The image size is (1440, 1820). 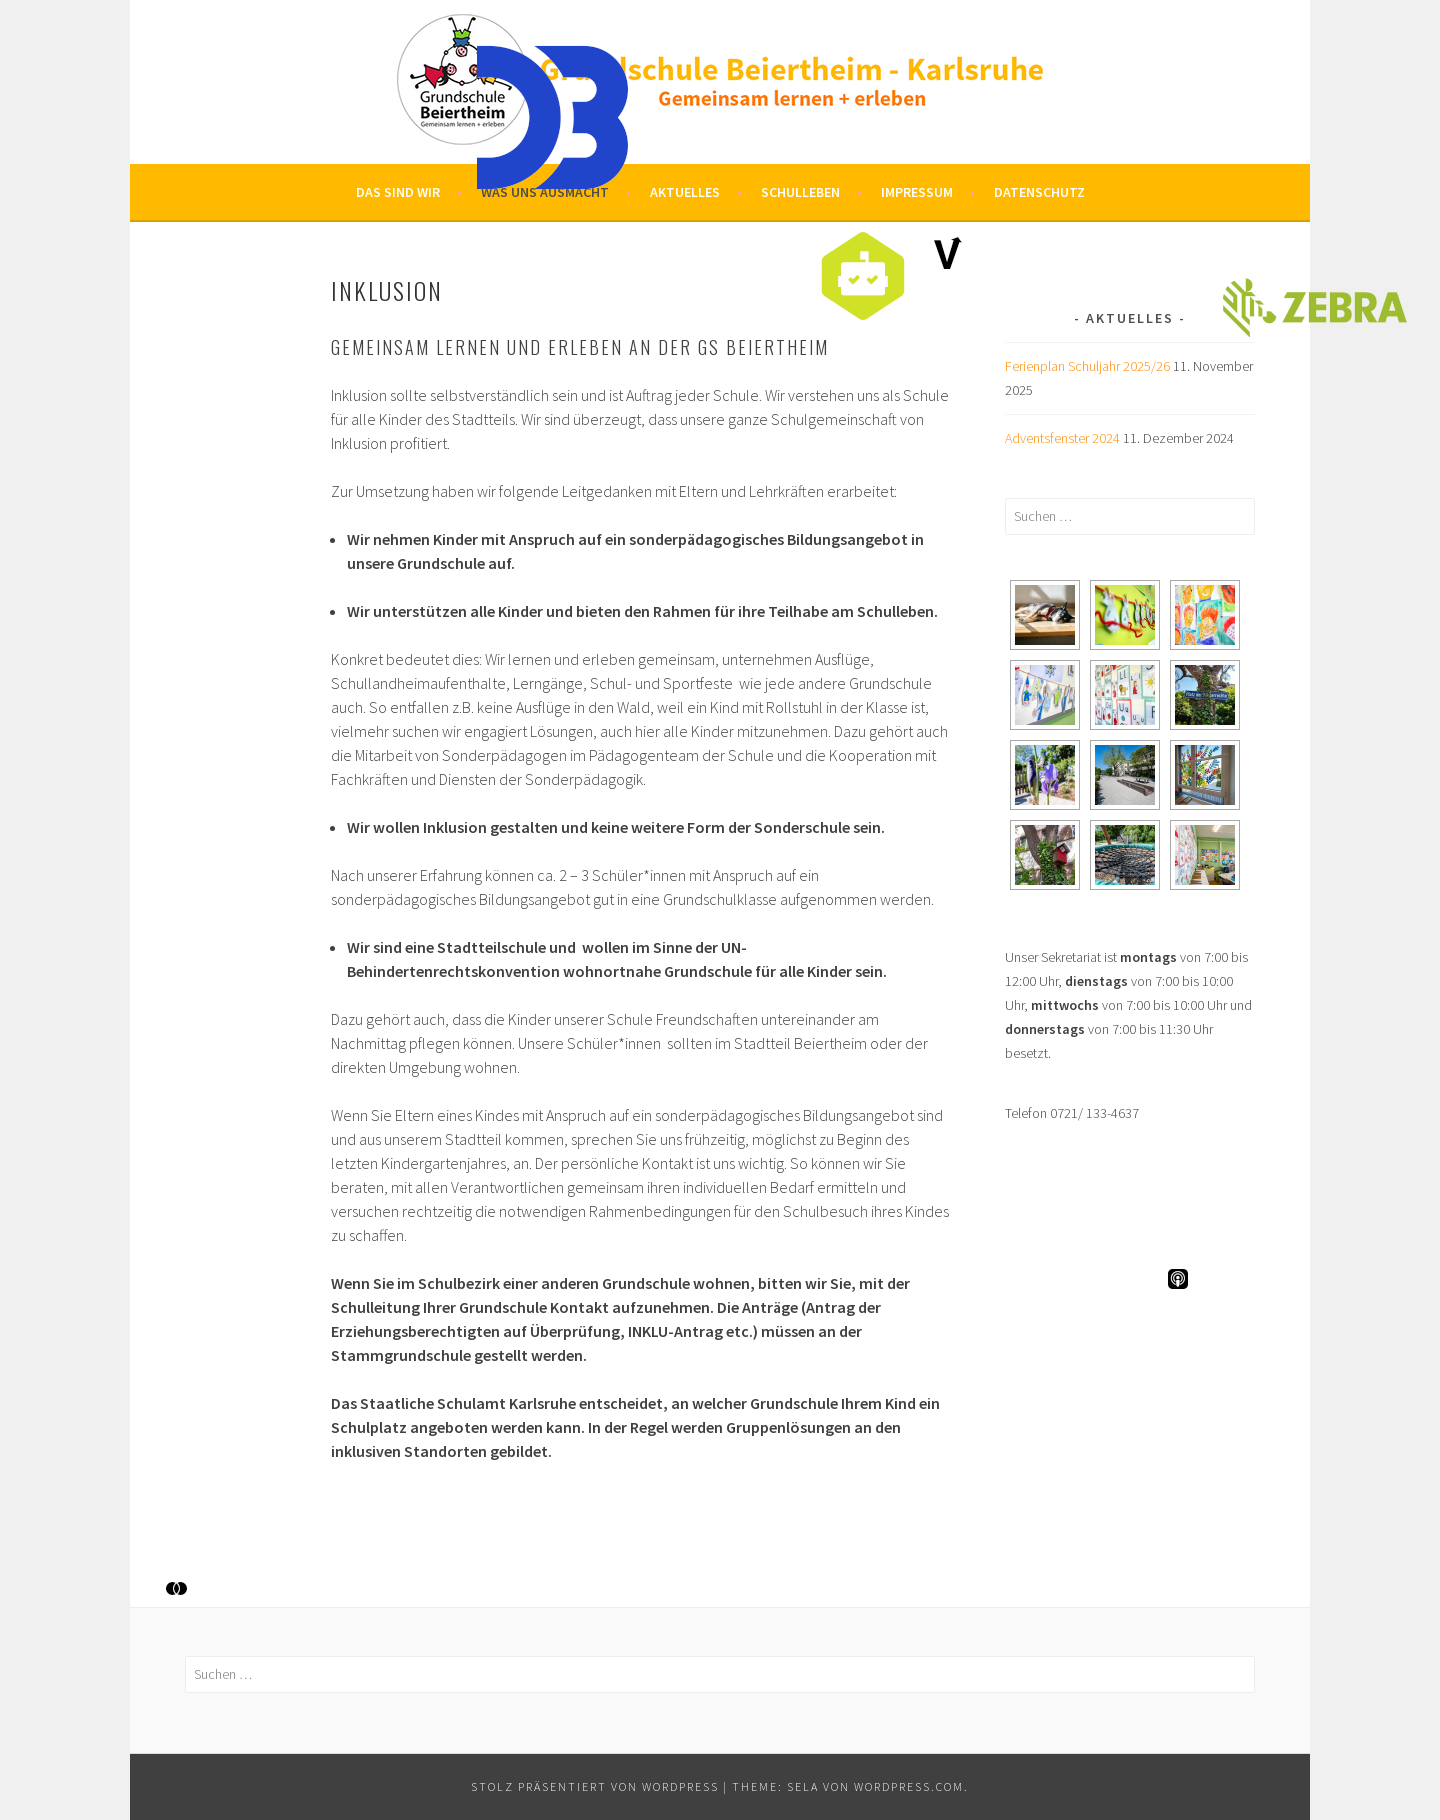 What do you see at coordinates (948, 253) in the screenshot?
I see `visit the Vector Logo Zone website` at bounding box center [948, 253].